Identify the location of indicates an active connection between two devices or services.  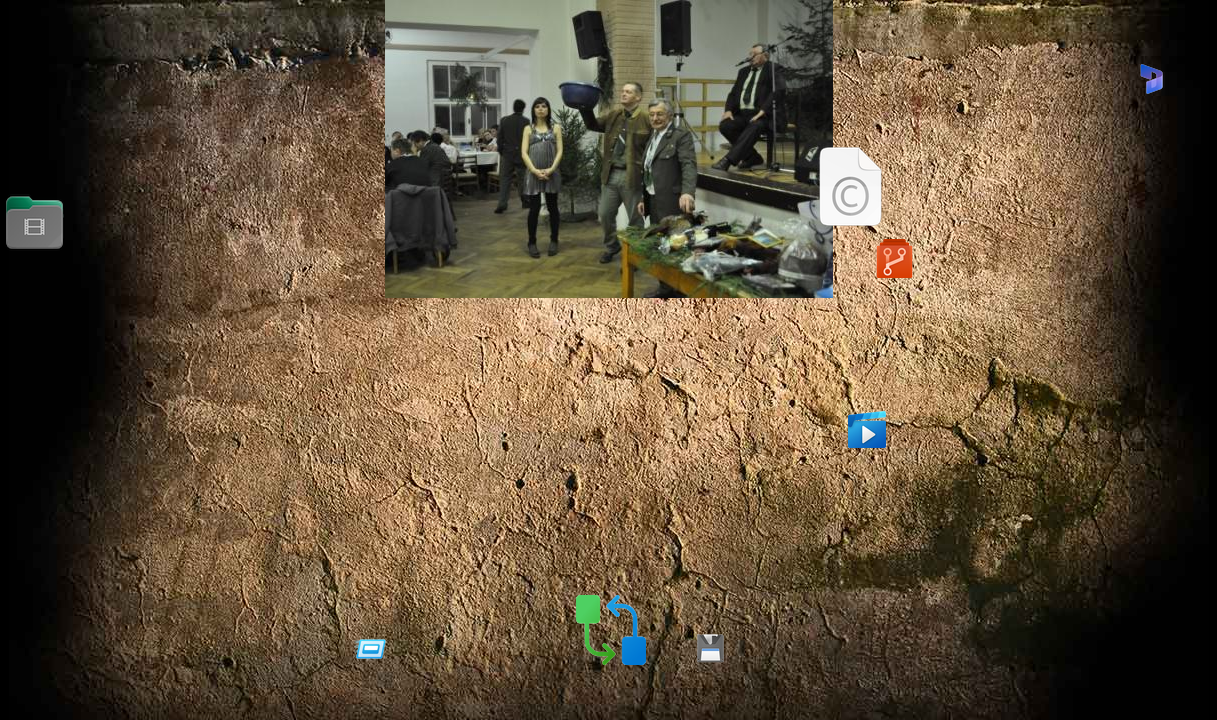
(611, 630).